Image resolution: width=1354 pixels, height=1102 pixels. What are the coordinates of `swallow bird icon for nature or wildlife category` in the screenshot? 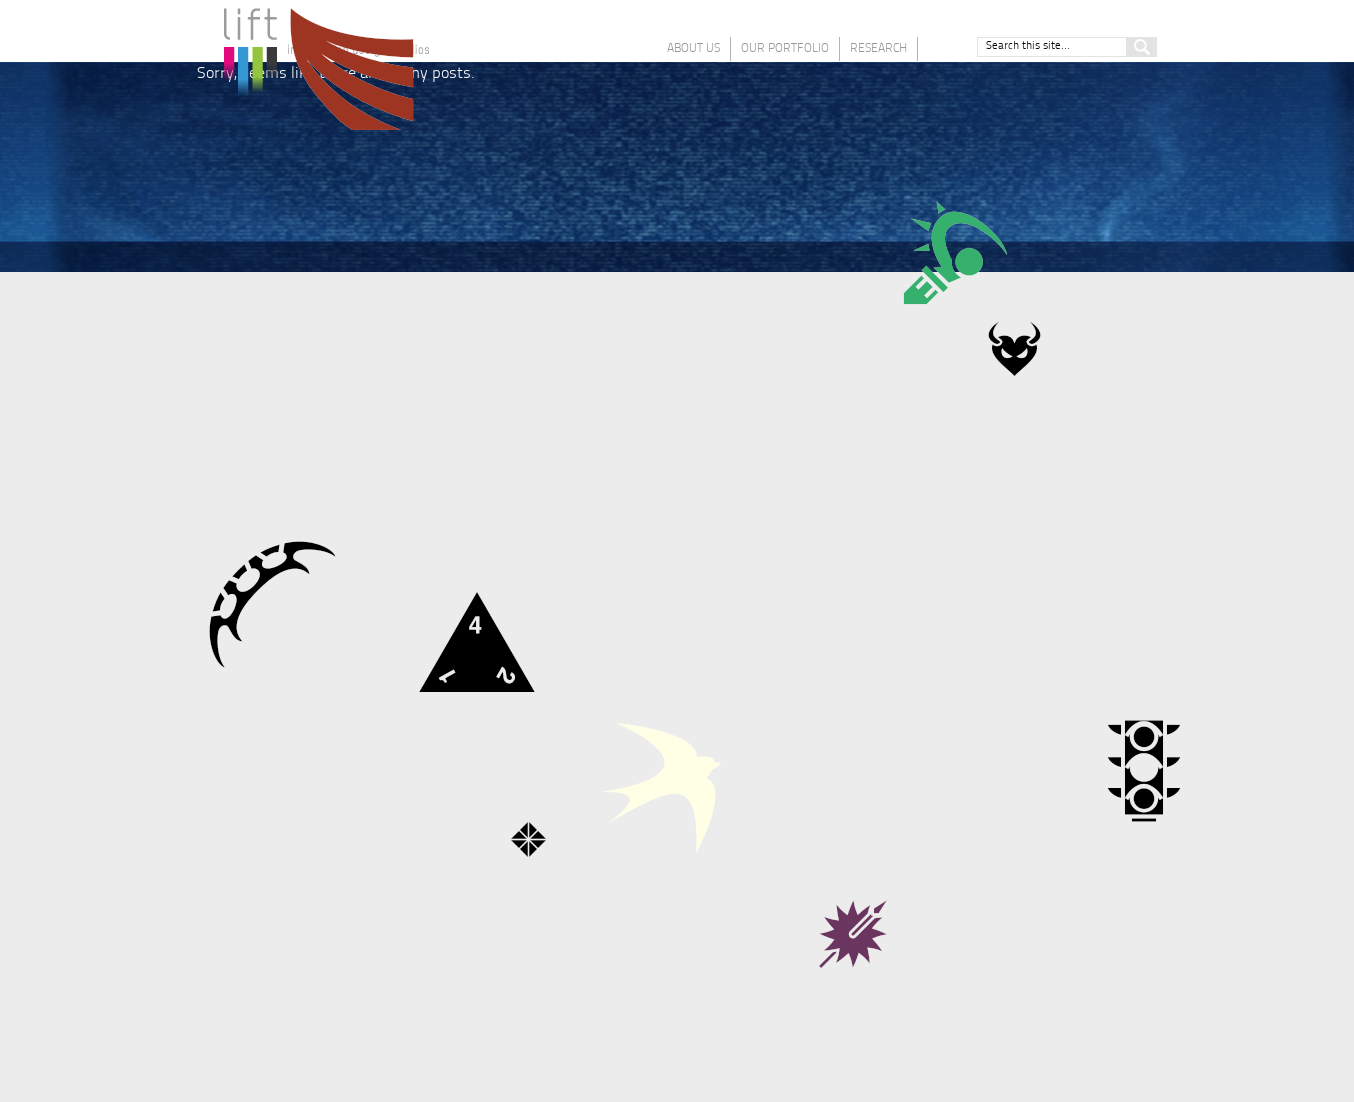 It's located at (661, 788).